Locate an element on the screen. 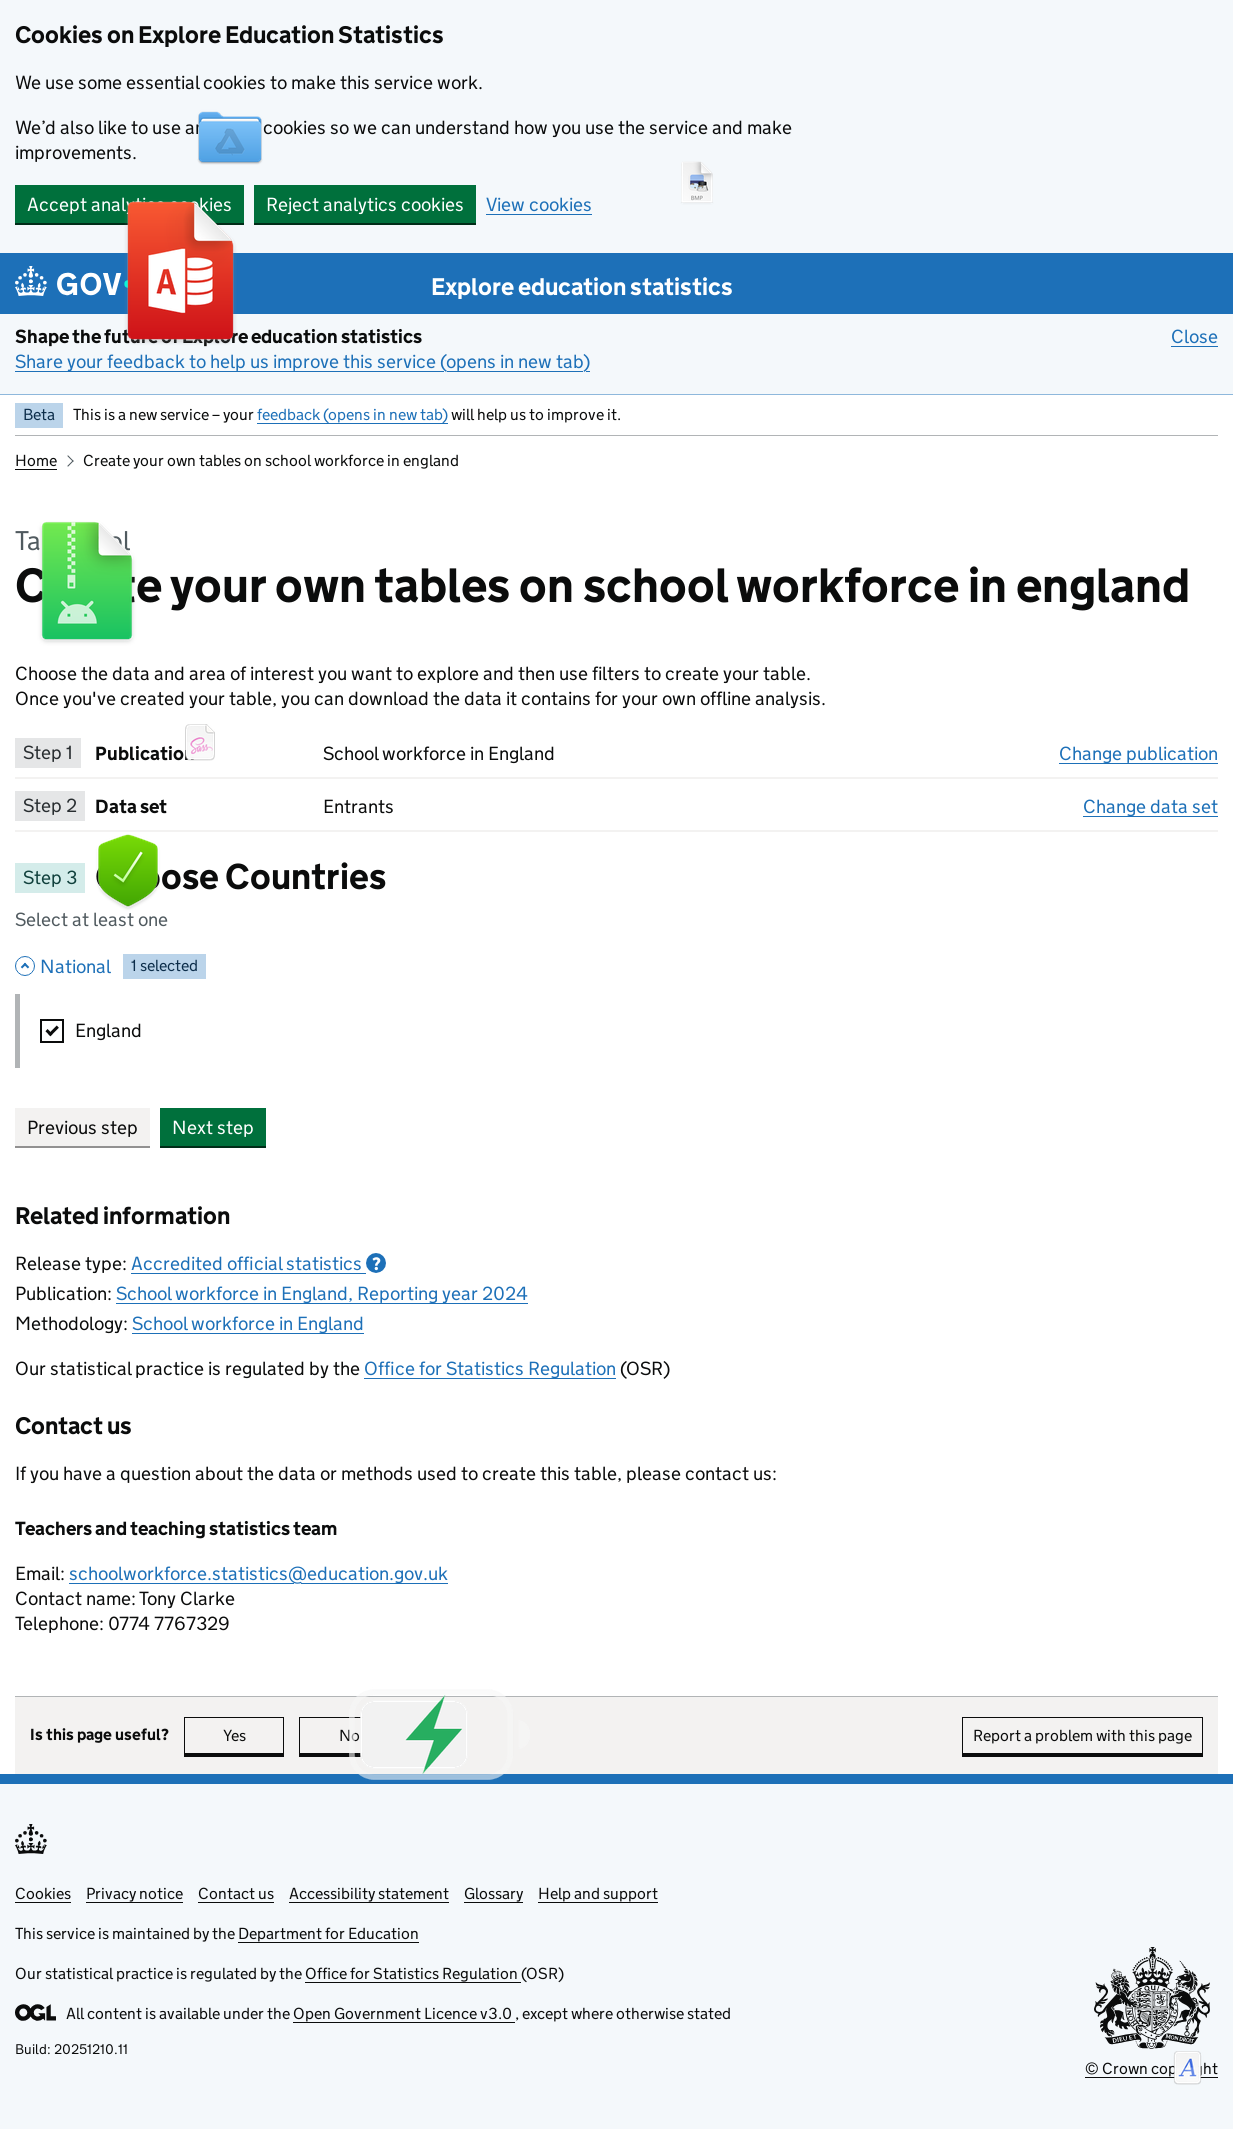 This screenshot has width=1233, height=2129. open a font file is located at coordinates (1187, 2067).